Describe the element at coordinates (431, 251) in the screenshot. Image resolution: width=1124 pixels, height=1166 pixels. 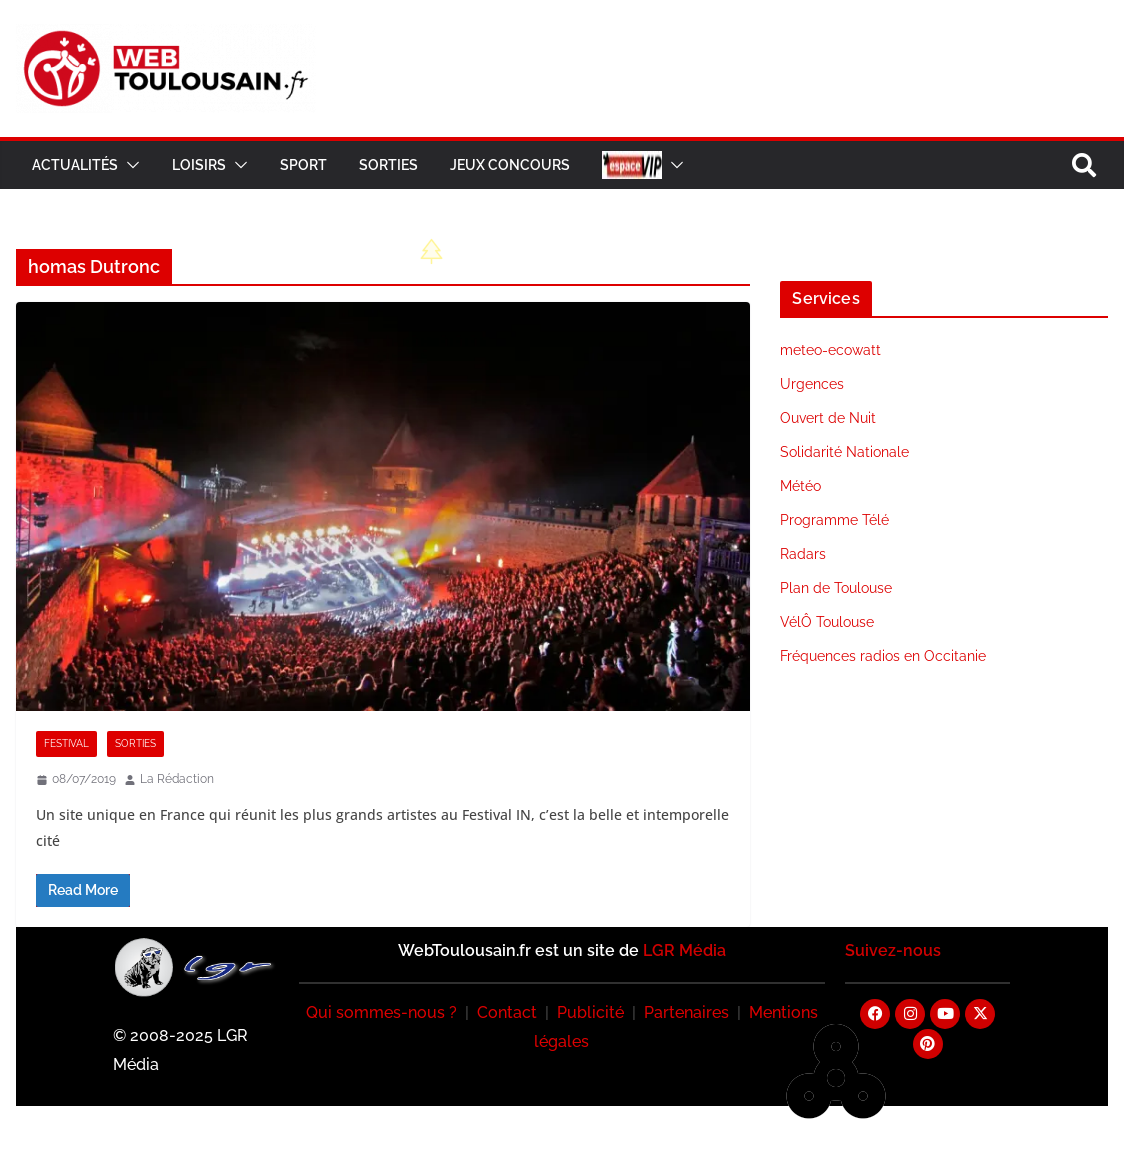
I see `represents nature or environmental features` at that location.